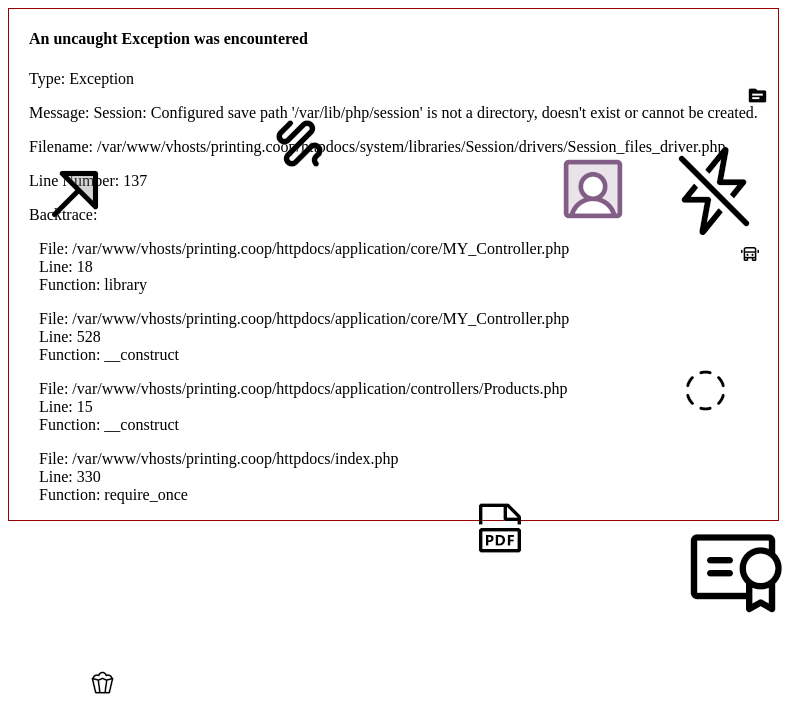  What do you see at coordinates (299, 143) in the screenshot?
I see `access freehand drawing or sketching tool` at bounding box center [299, 143].